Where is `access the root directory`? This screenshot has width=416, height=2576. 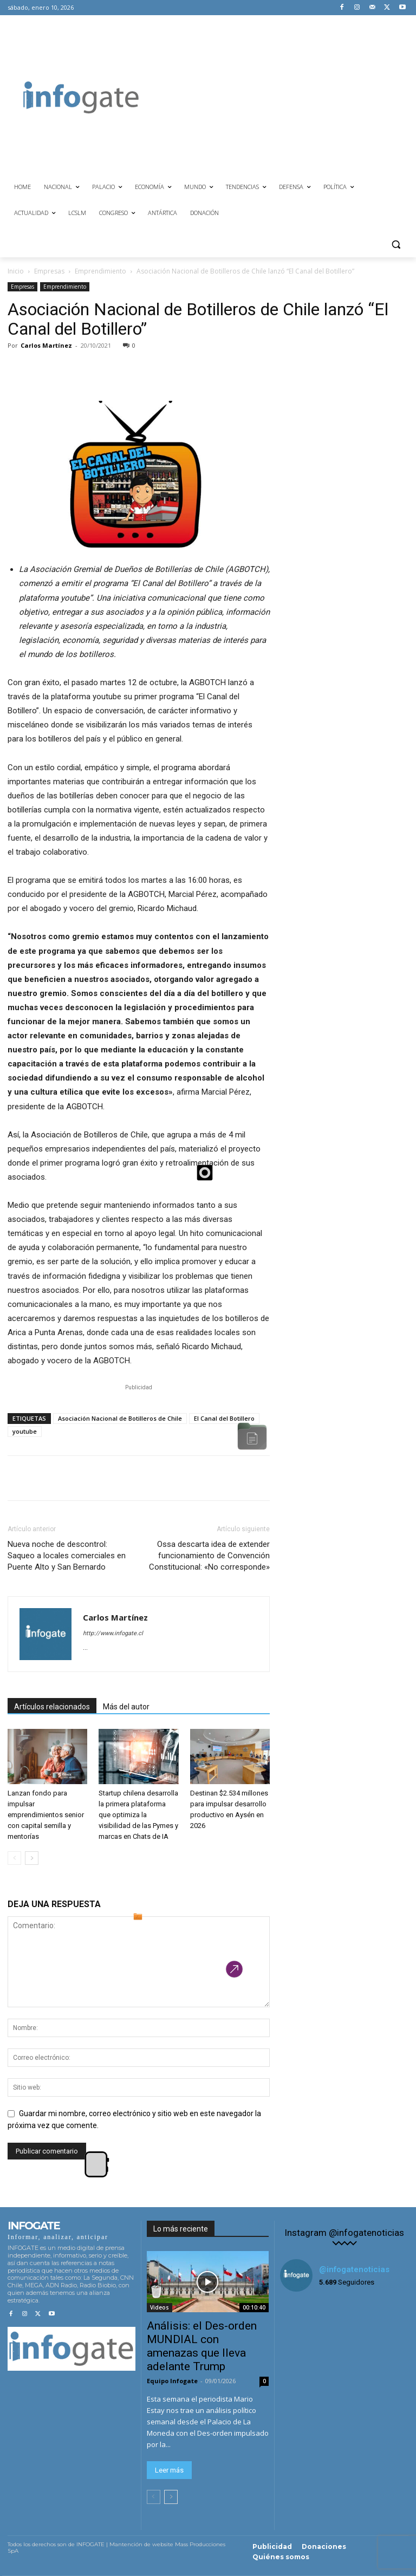 access the root directory is located at coordinates (138, 1916).